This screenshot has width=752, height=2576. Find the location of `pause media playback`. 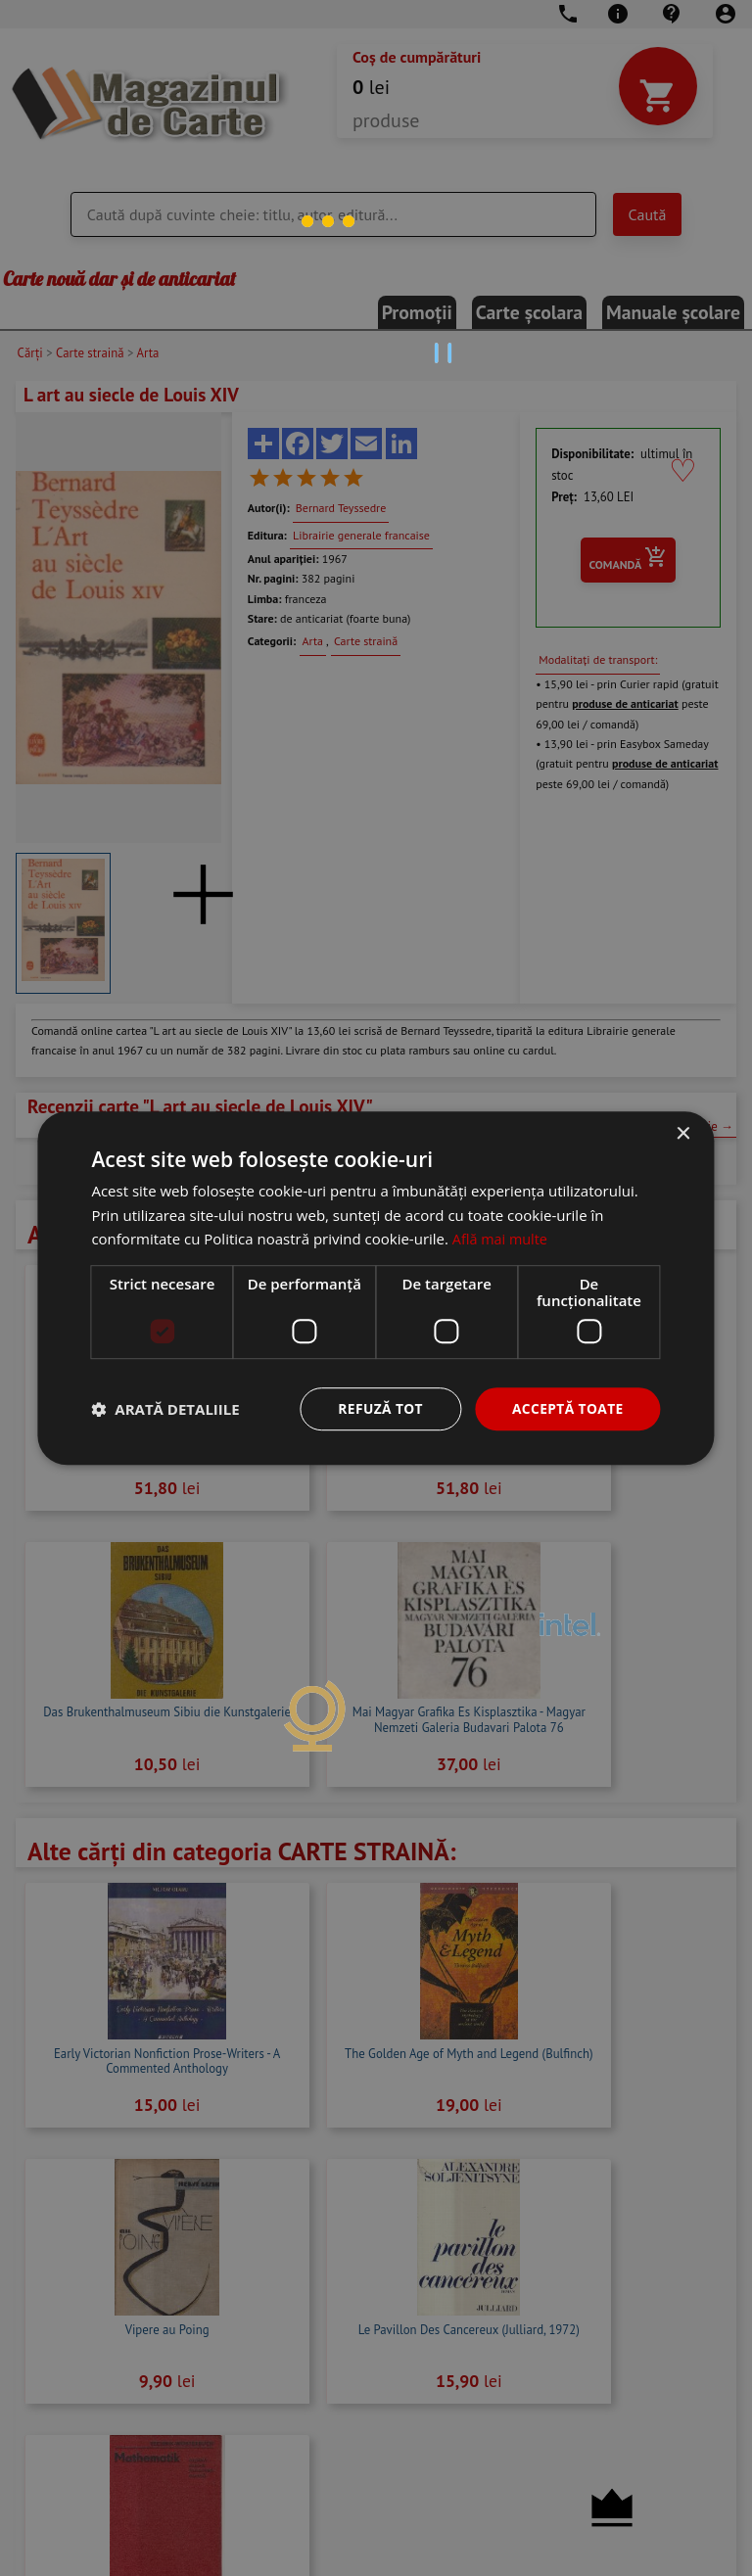

pause media playback is located at coordinates (443, 352).